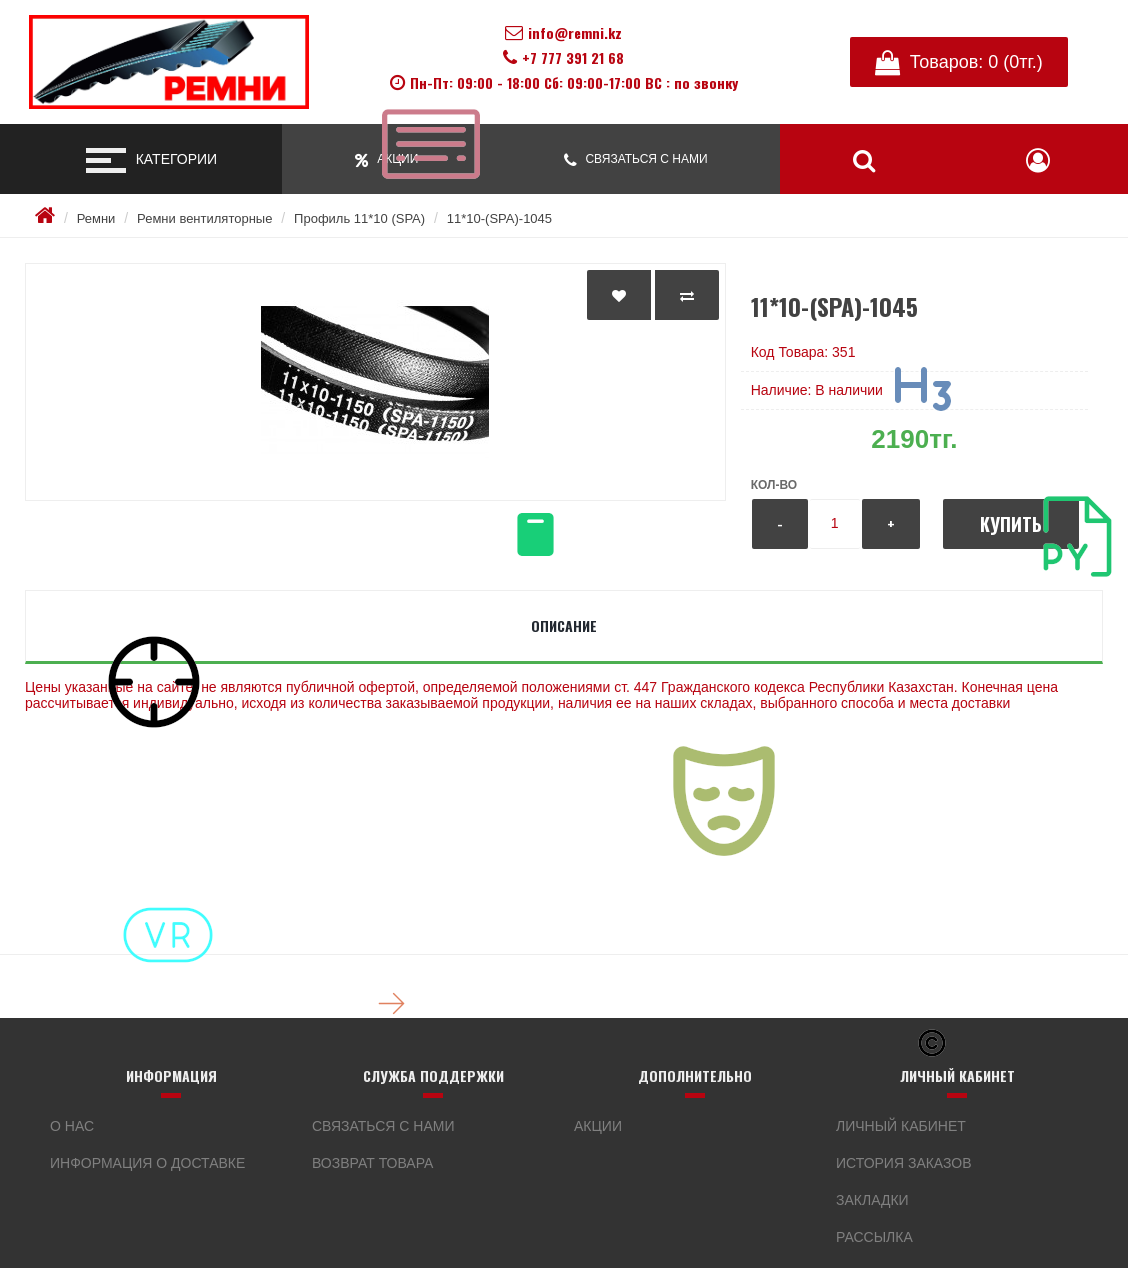 Image resolution: width=1128 pixels, height=1268 pixels. Describe the element at coordinates (1077, 536) in the screenshot. I see `python script file` at that location.